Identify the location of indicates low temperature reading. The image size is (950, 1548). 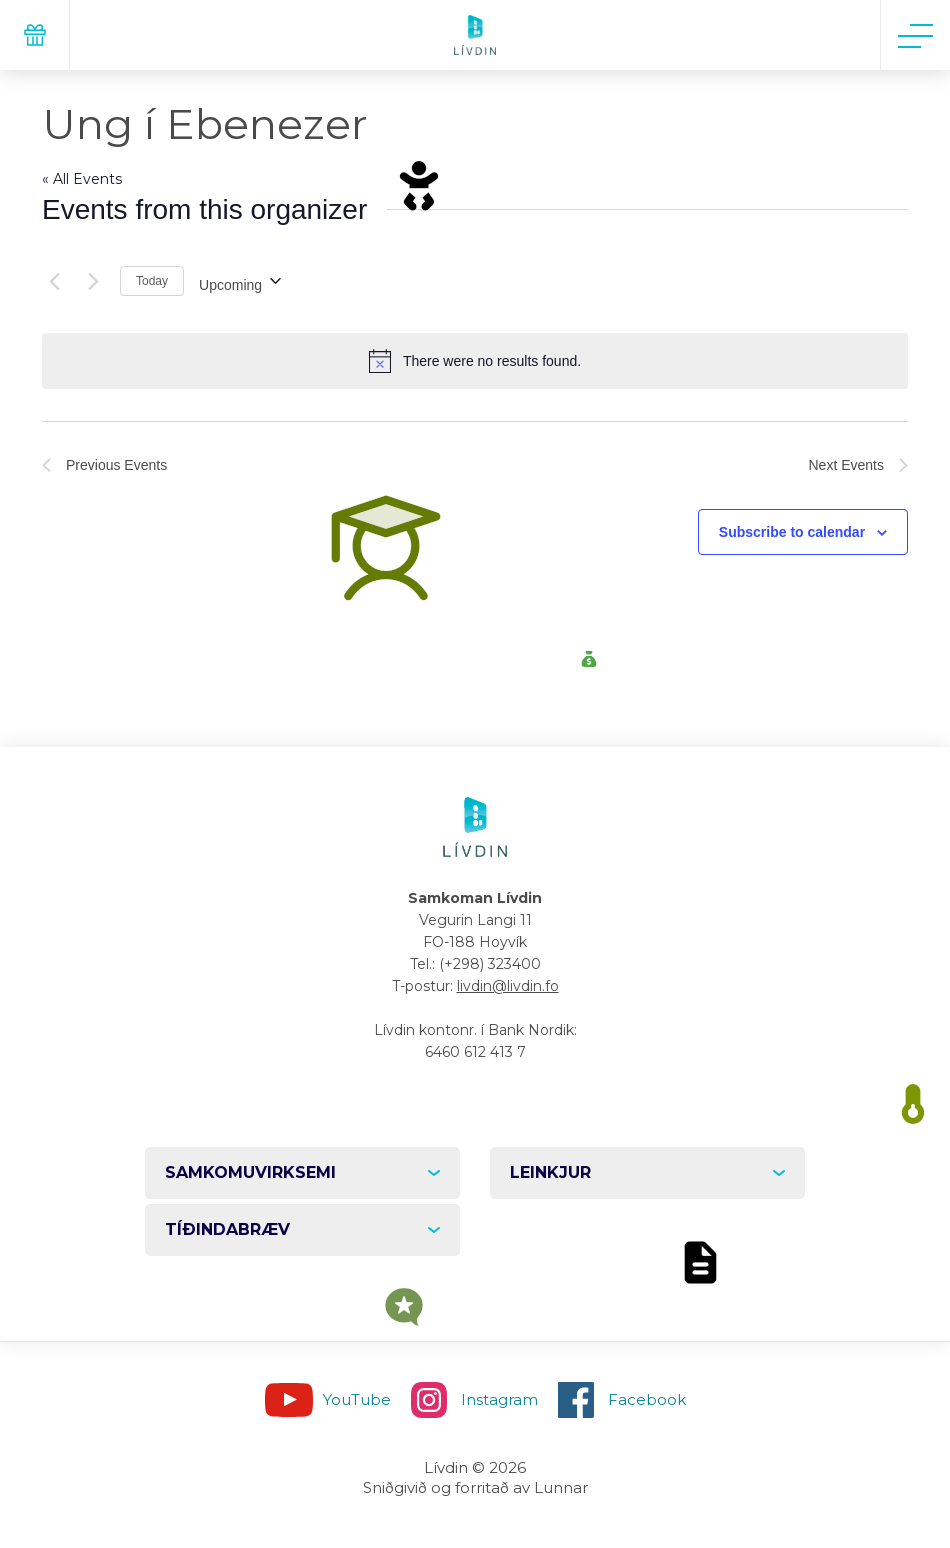
(913, 1104).